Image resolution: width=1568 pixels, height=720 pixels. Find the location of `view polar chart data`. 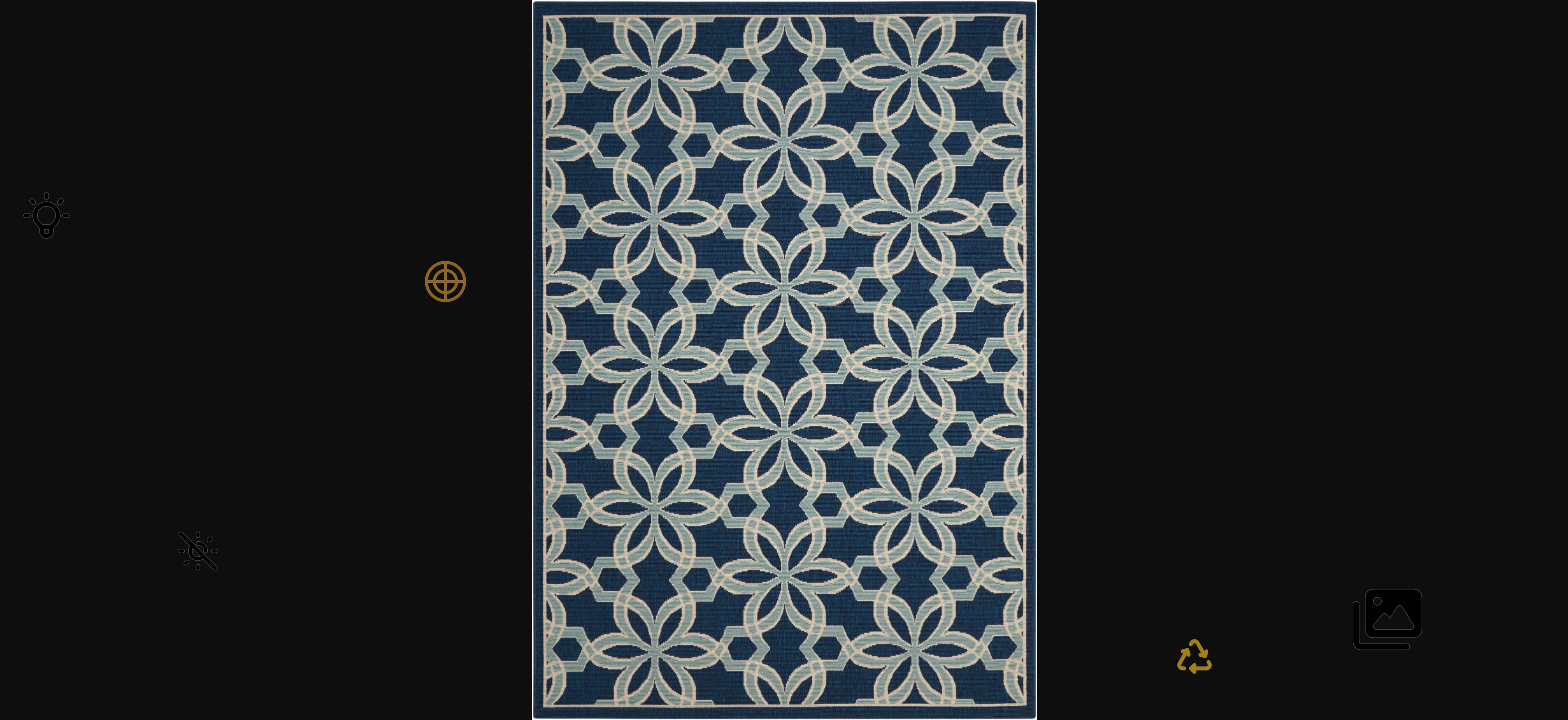

view polar chart data is located at coordinates (445, 281).